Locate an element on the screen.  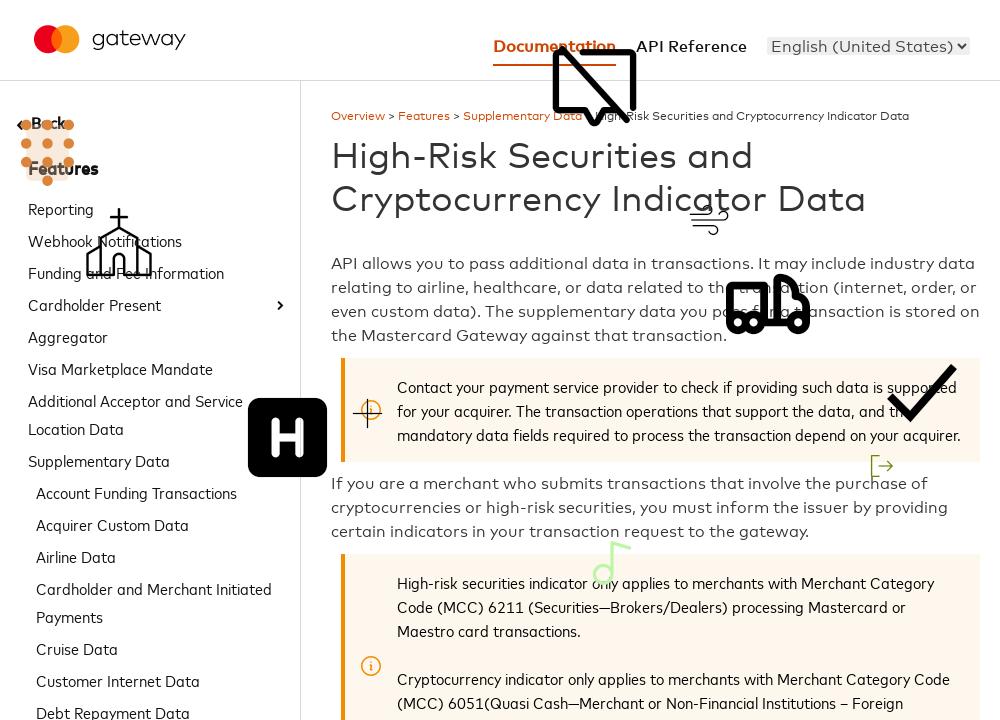
indicates current wind conditions is located at coordinates (709, 220).